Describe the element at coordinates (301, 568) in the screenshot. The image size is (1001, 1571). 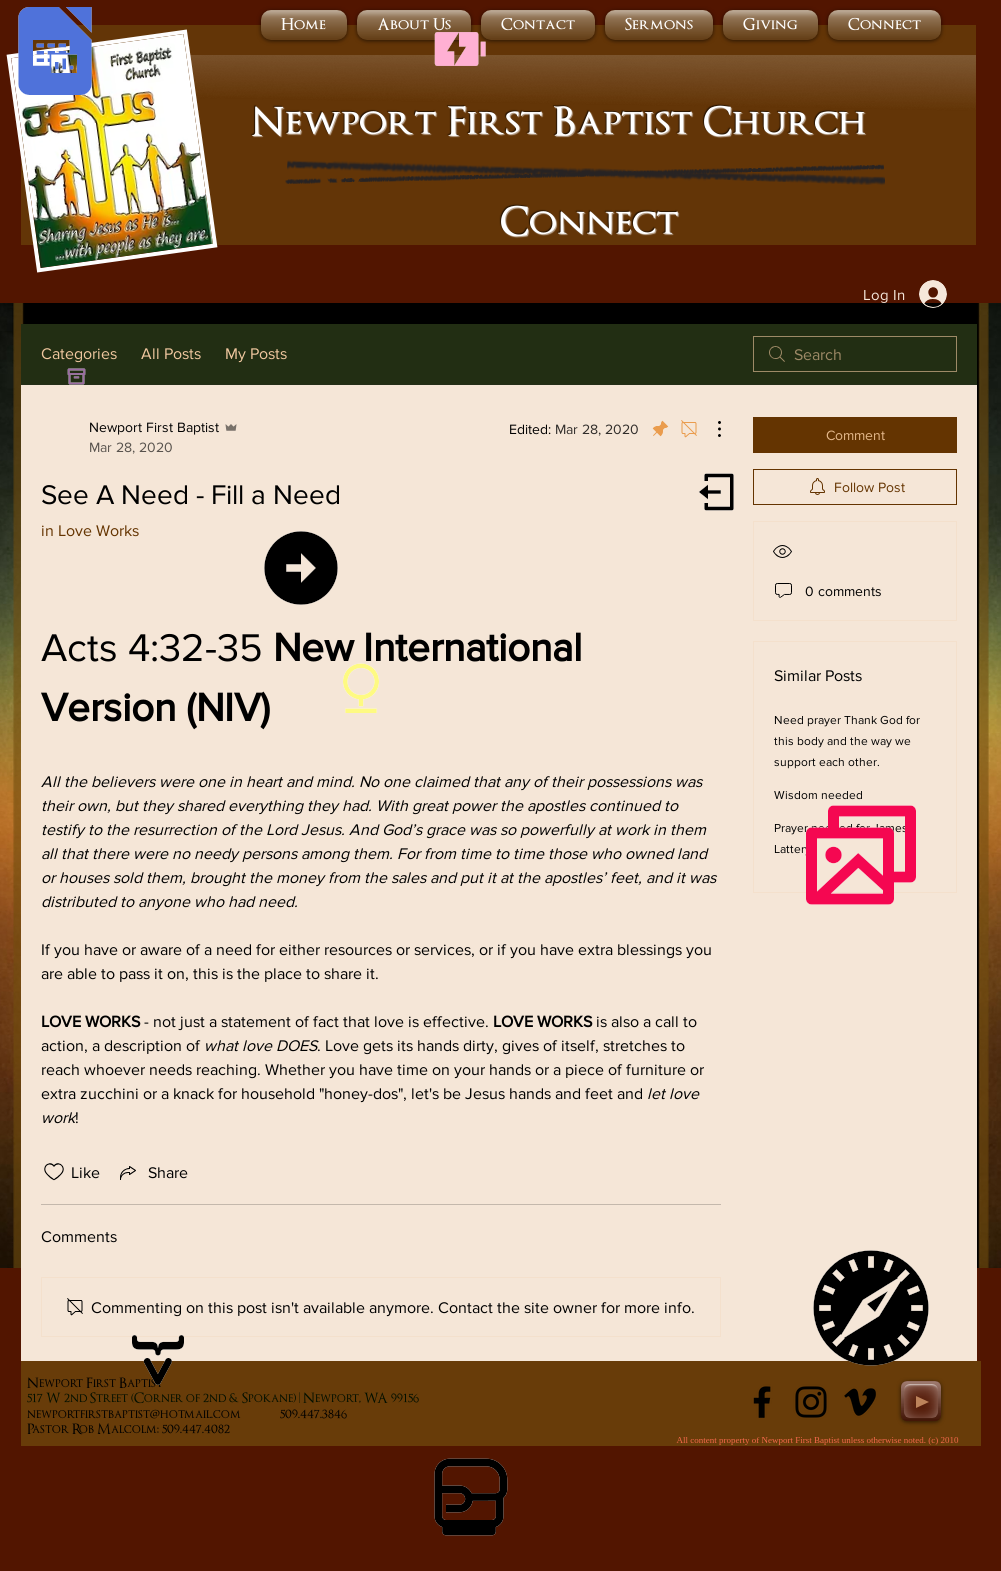
I see `proceed to the next step` at that location.